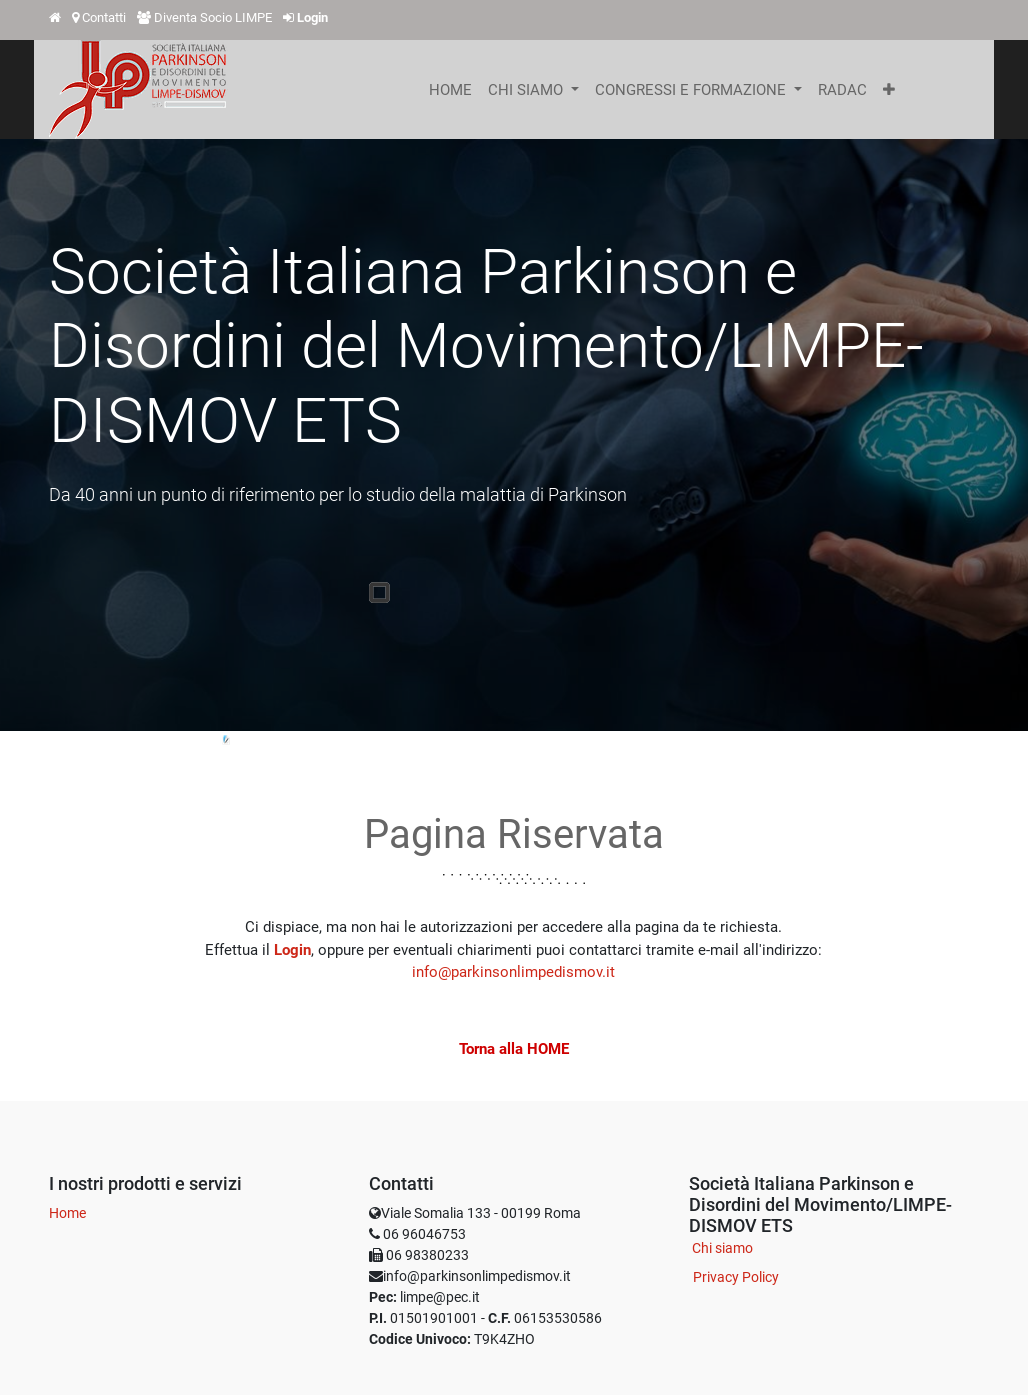 The image size is (1028, 1395). What do you see at coordinates (221, 740) in the screenshot?
I see `a scribus document file` at bounding box center [221, 740].